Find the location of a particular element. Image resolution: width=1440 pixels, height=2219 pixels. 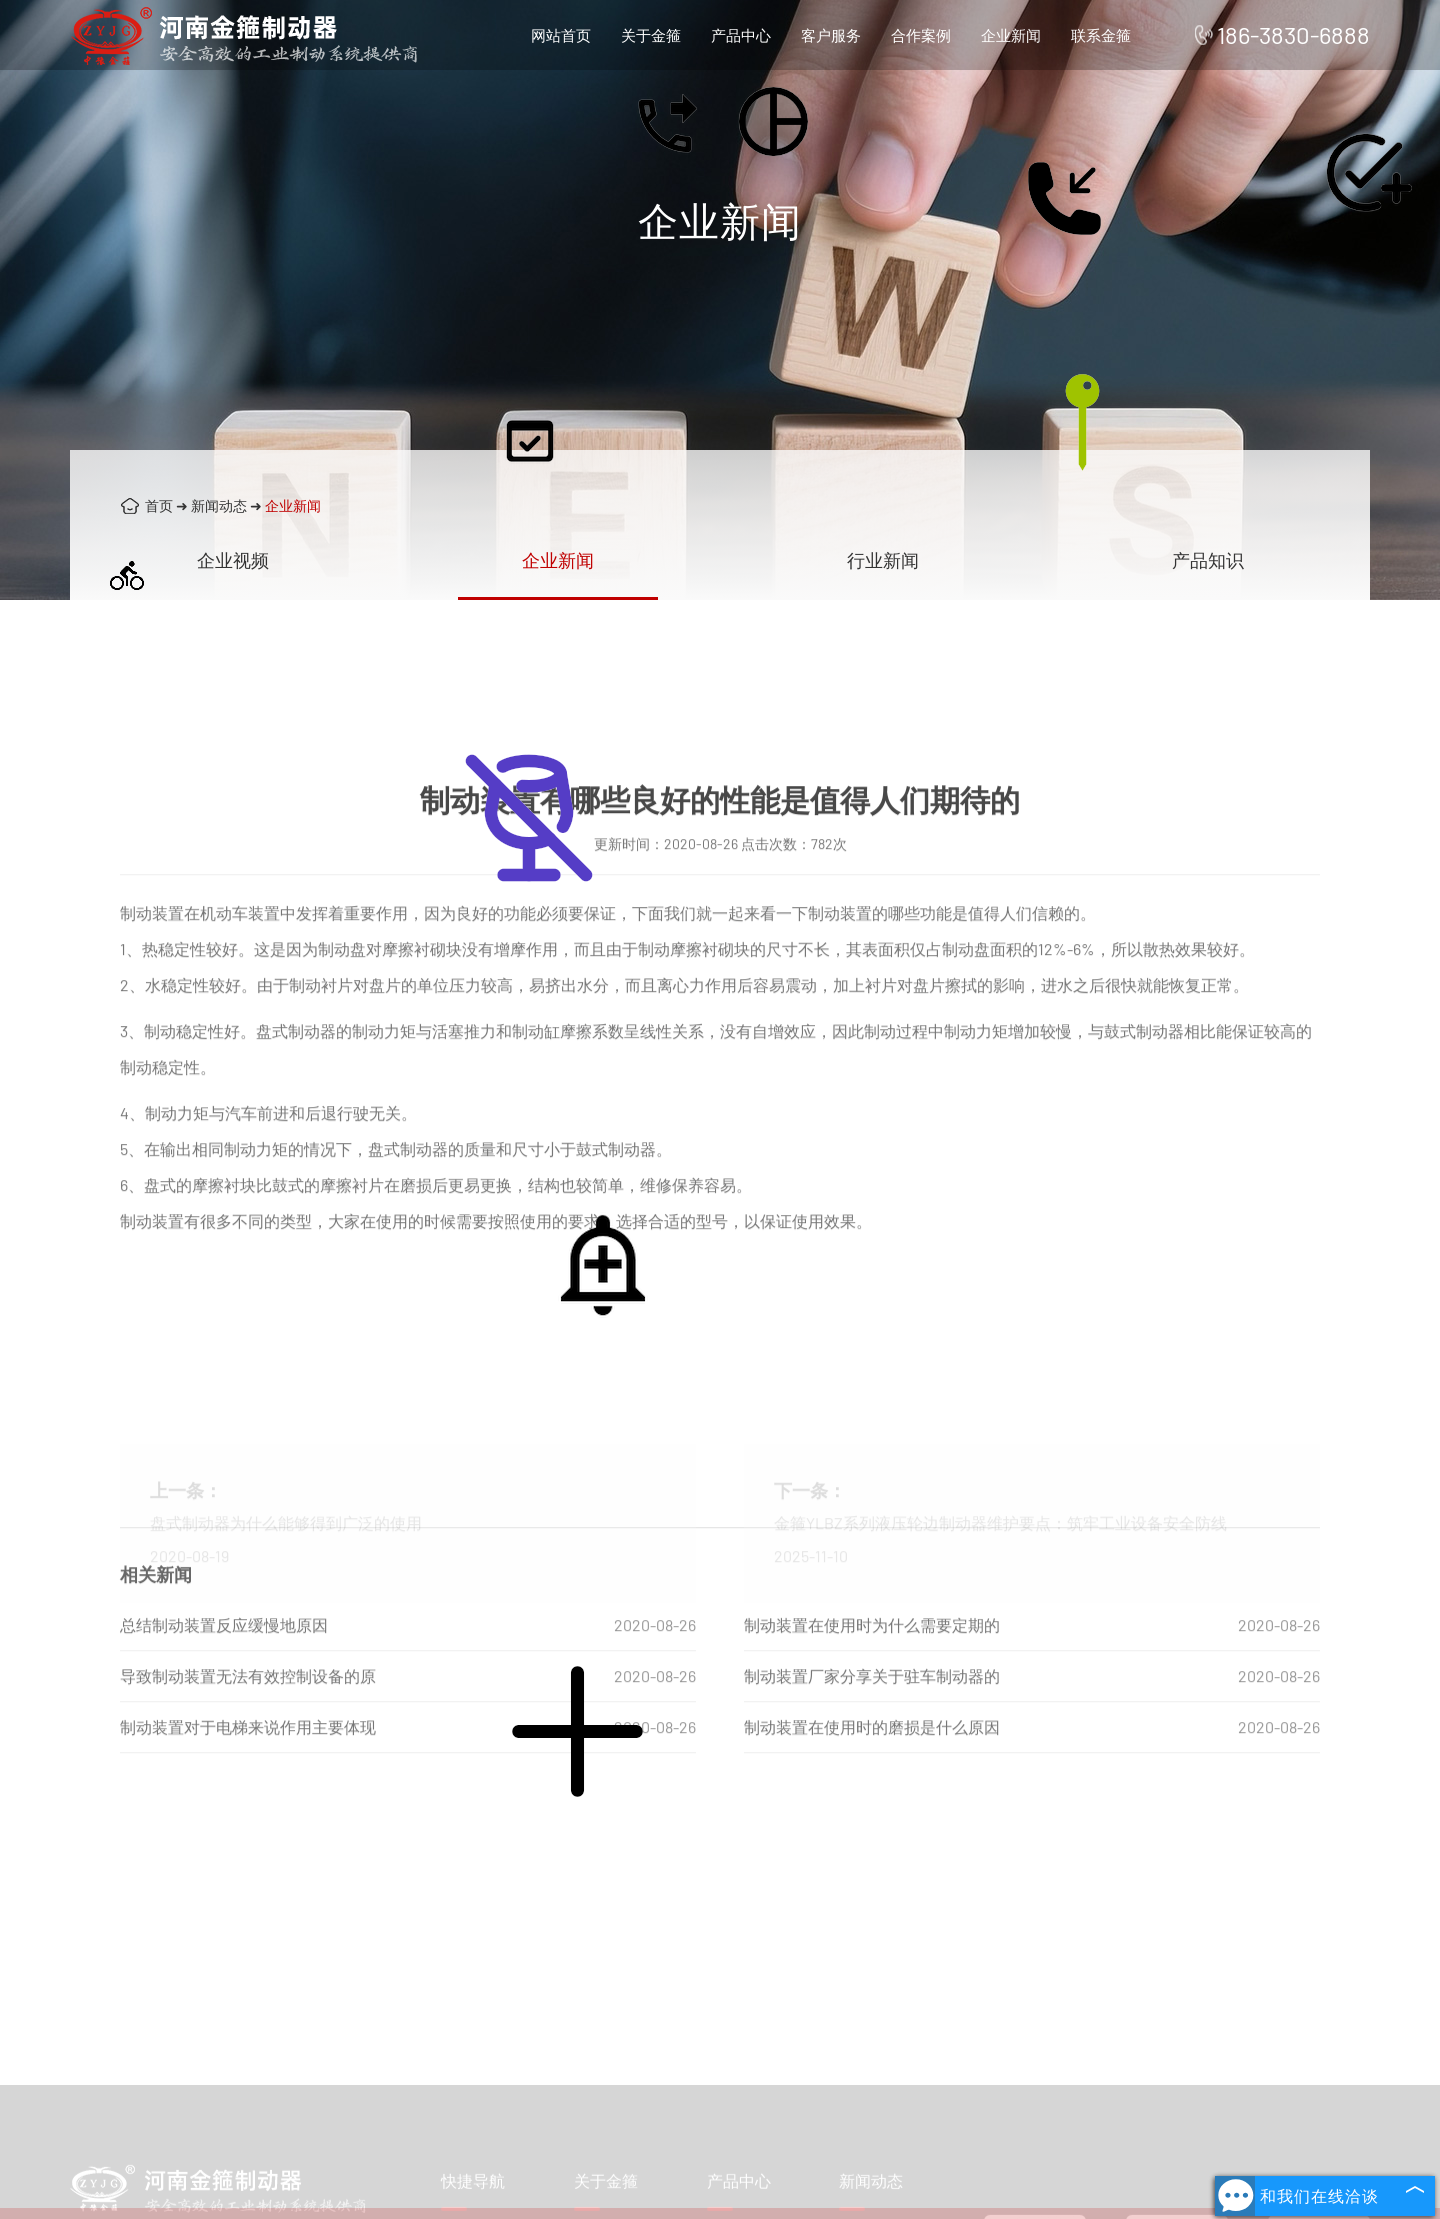

domain verification complete is located at coordinates (530, 441).